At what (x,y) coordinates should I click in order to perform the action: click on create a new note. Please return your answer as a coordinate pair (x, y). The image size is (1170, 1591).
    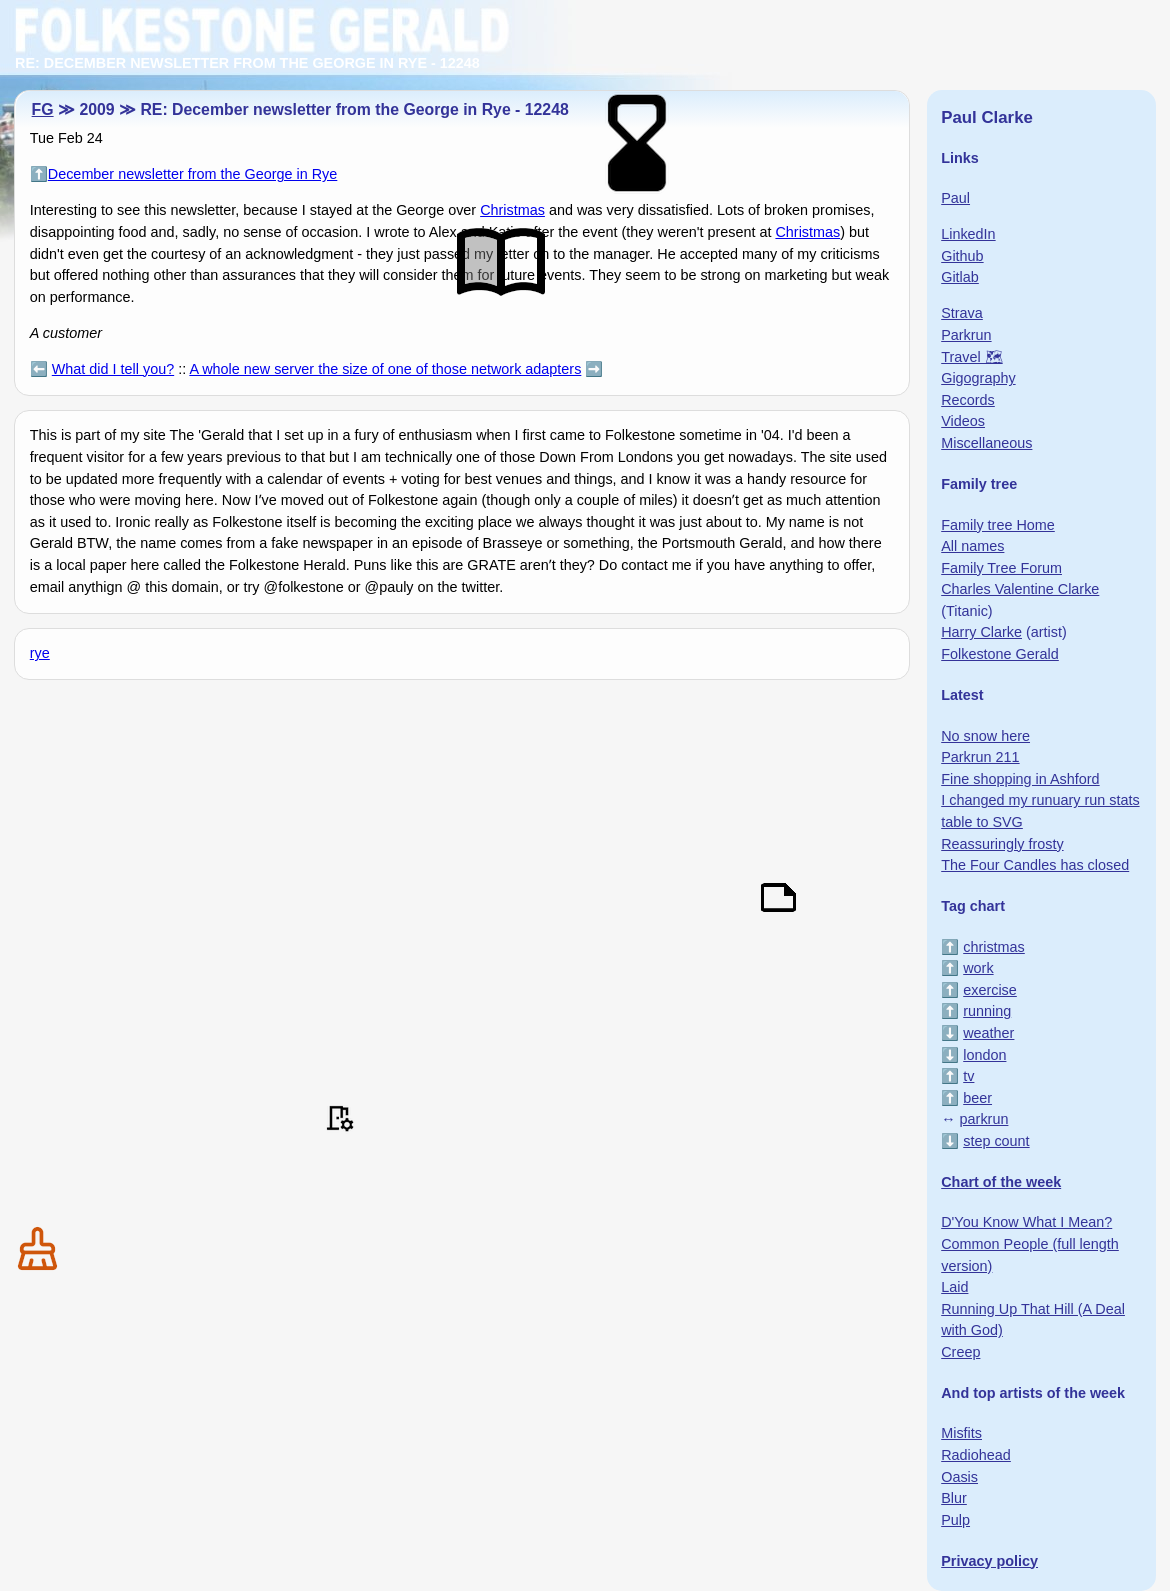
    Looking at the image, I should click on (778, 897).